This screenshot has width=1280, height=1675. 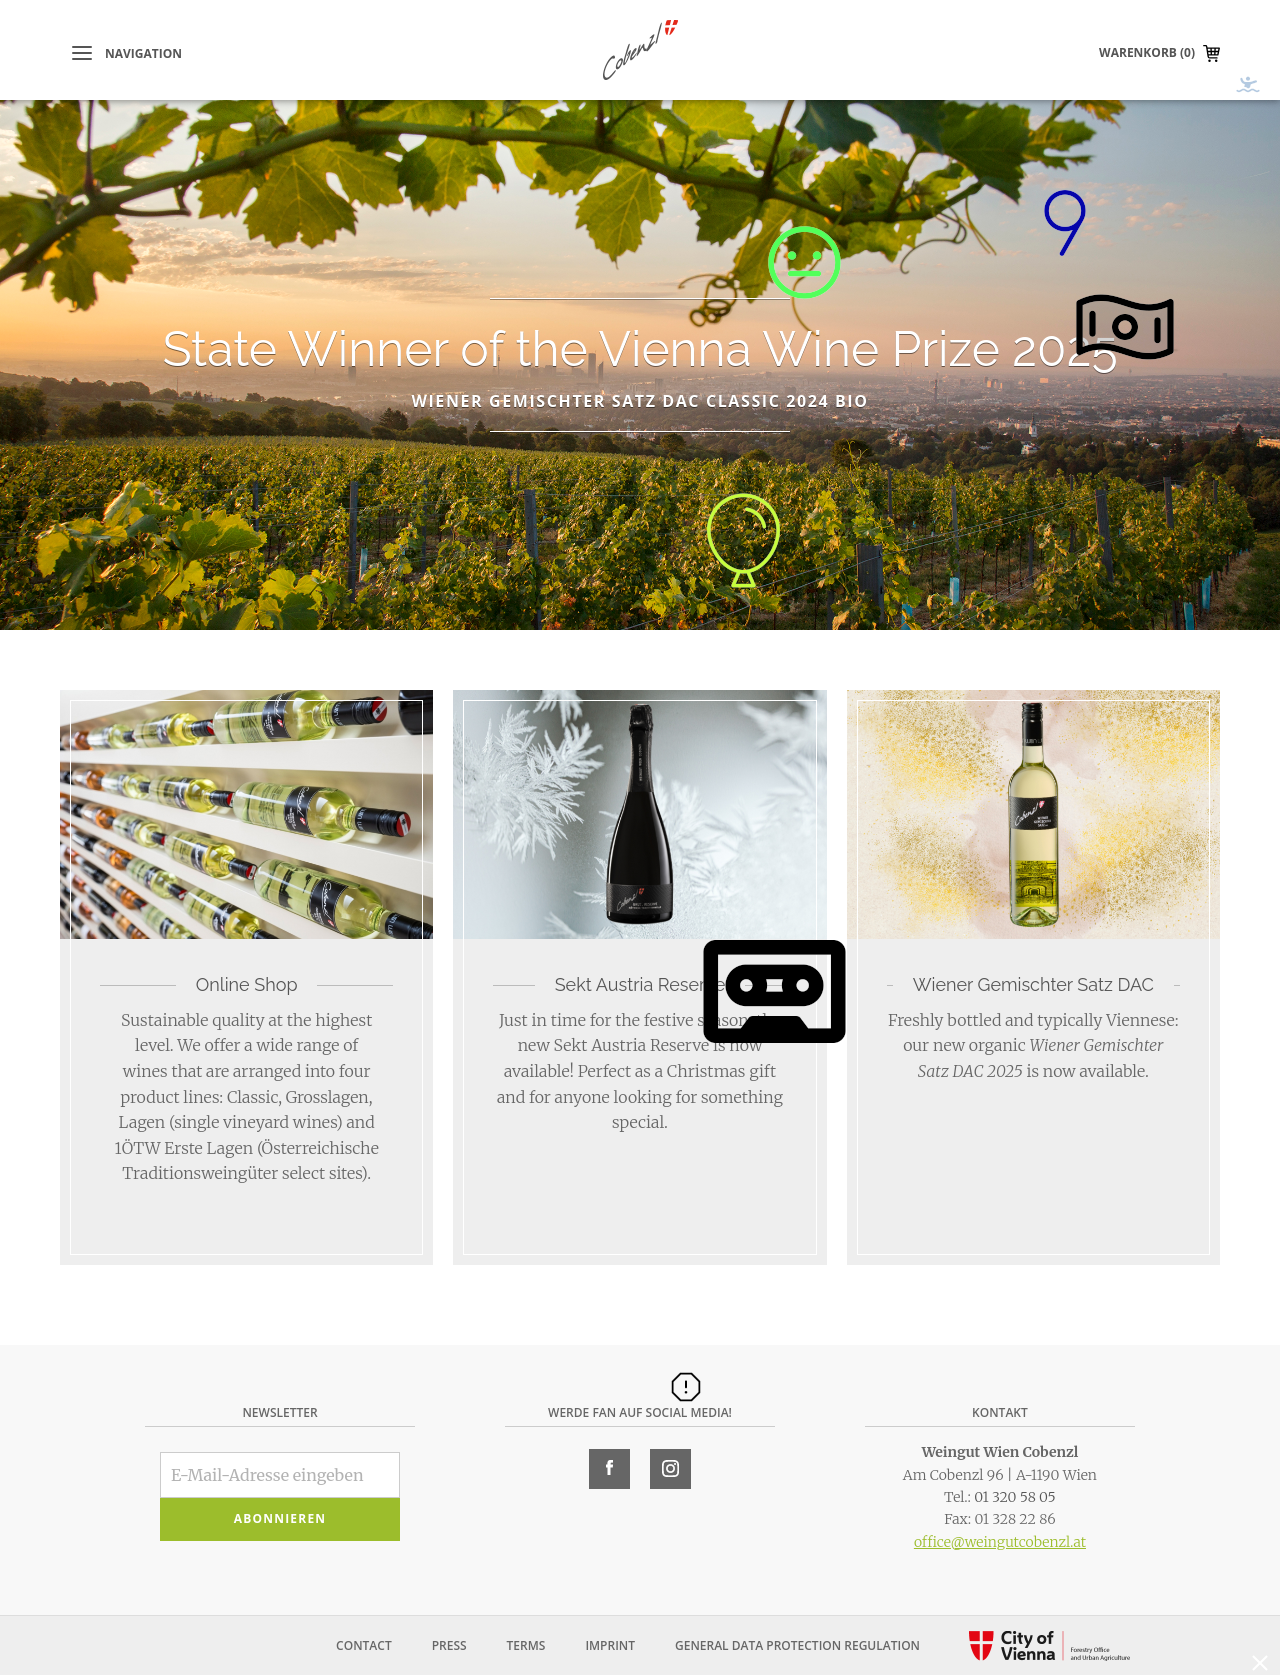 I want to click on view payment or transaction details, so click(x=1125, y=327).